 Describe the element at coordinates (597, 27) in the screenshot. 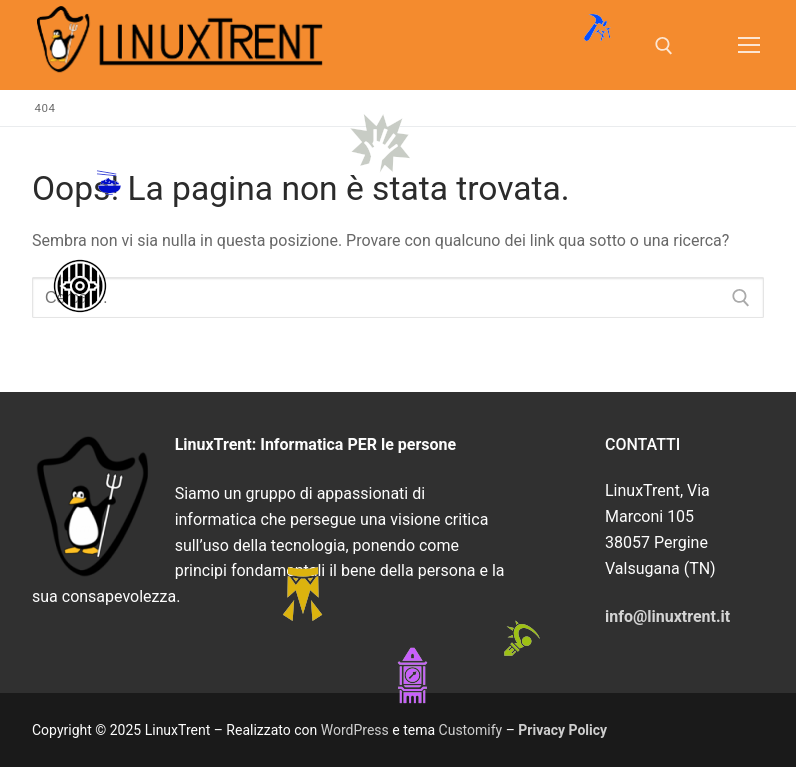

I see `access construction or building tools` at that location.